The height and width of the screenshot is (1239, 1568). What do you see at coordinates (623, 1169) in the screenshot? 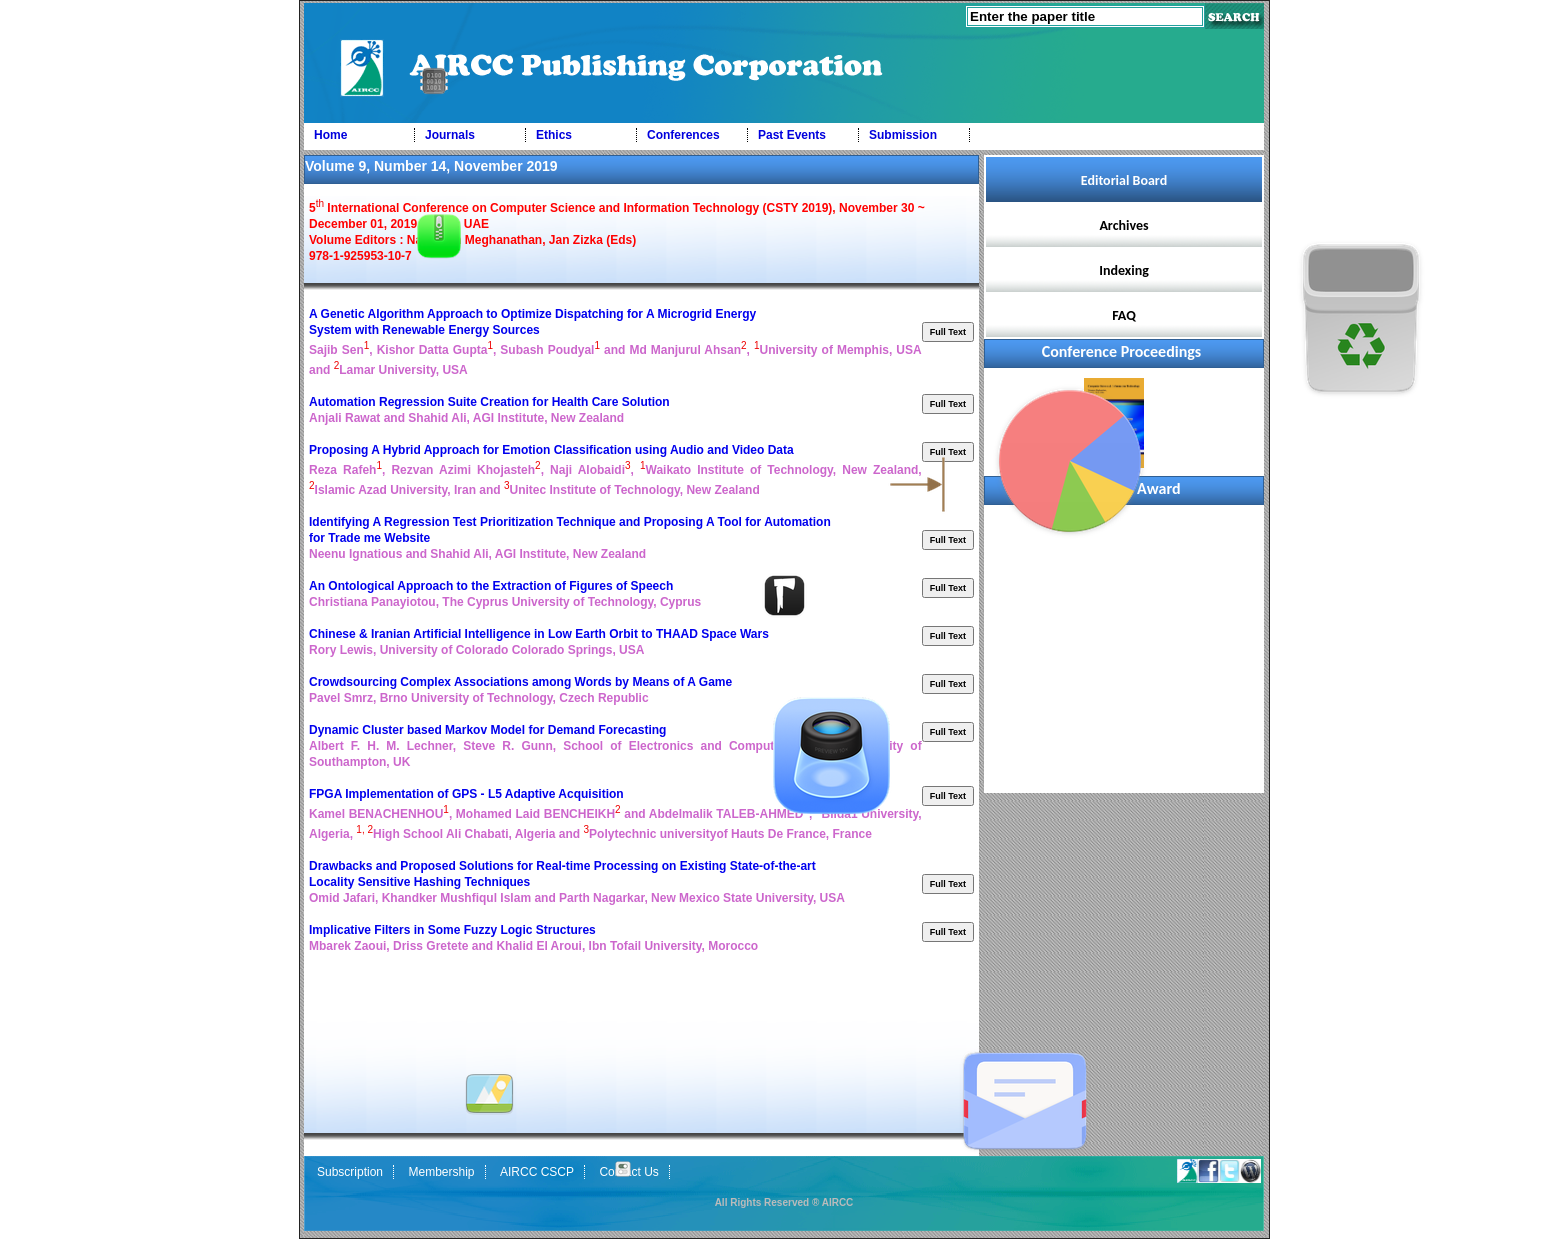
I see `open desktop preferences or settings` at bounding box center [623, 1169].